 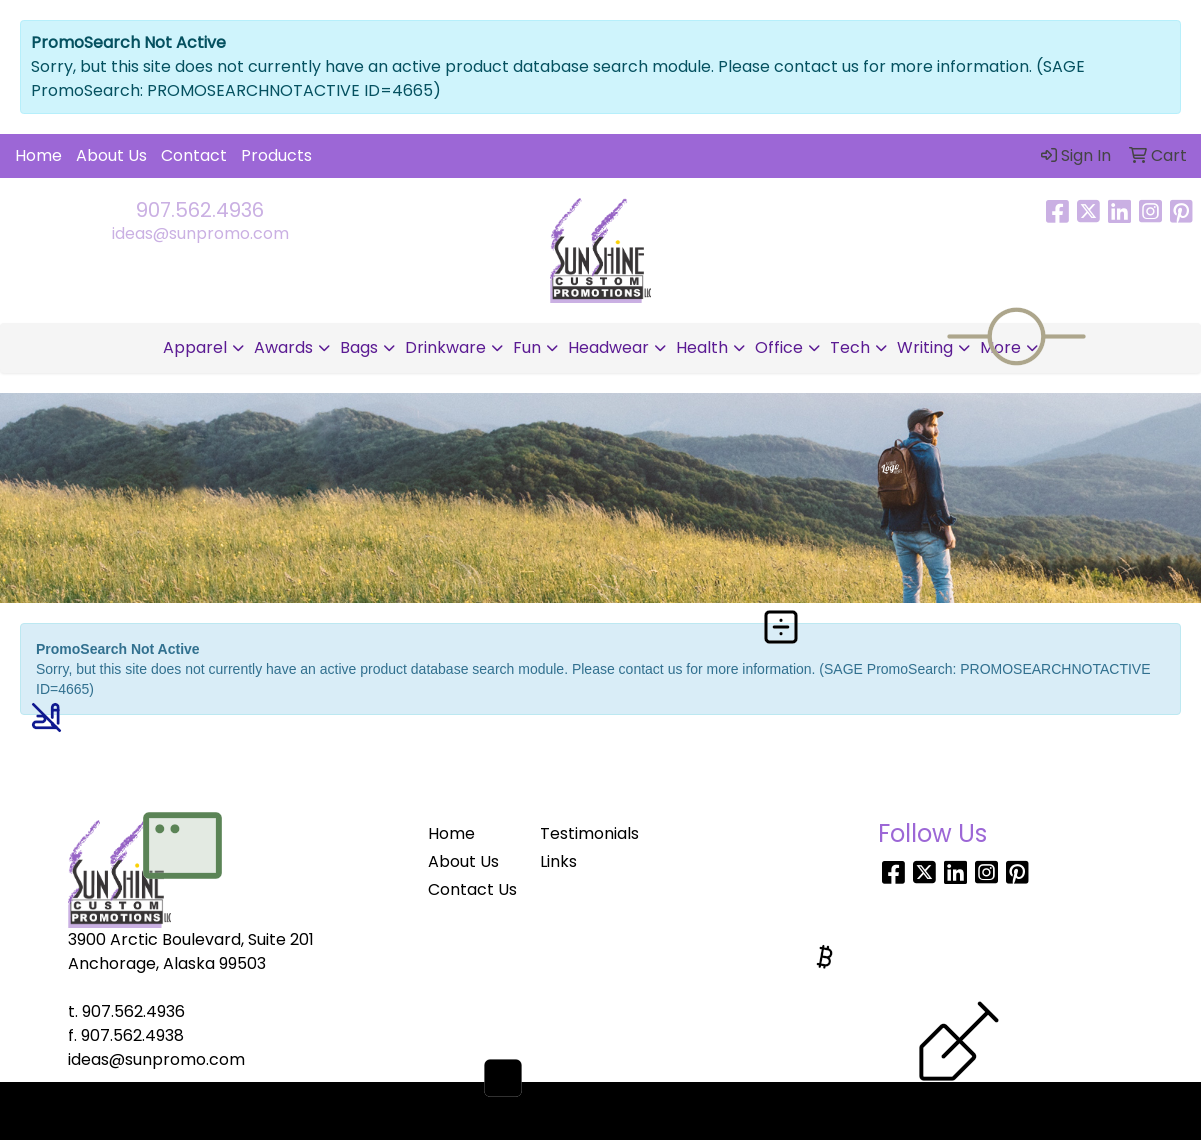 I want to click on open a new application window, so click(x=182, y=845).